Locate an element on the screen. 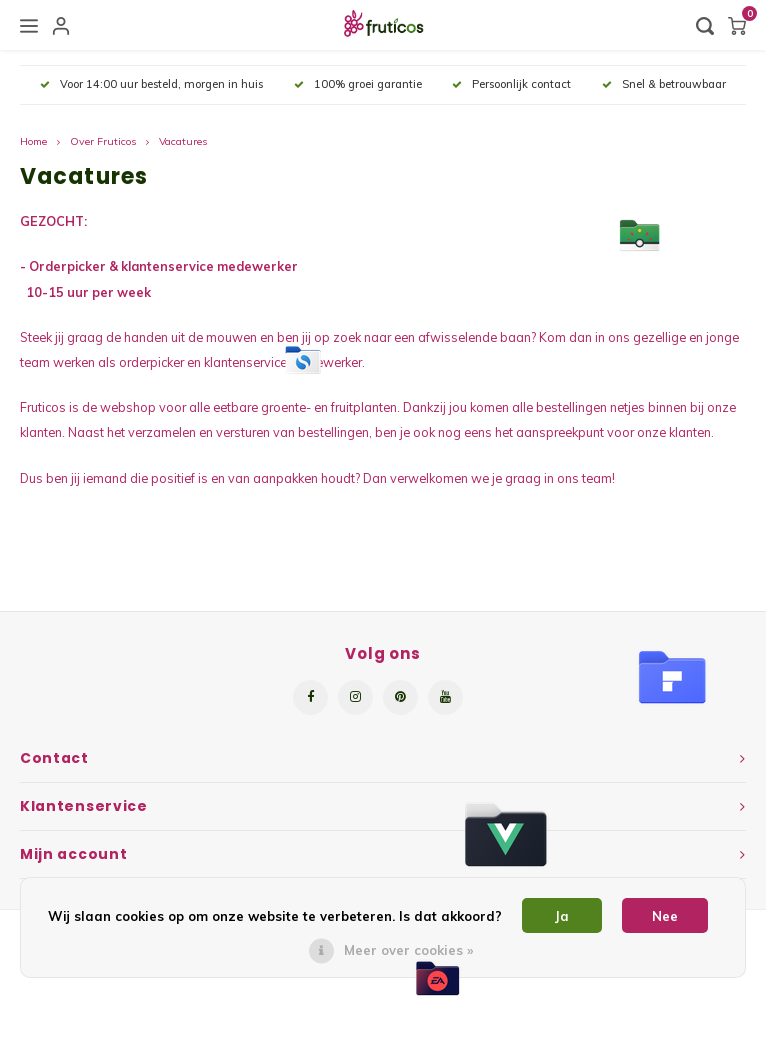 This screenshot has height=1038, width=766. folder for EA (Electronic Arts) games or applications is located at coordinates (437, 979).